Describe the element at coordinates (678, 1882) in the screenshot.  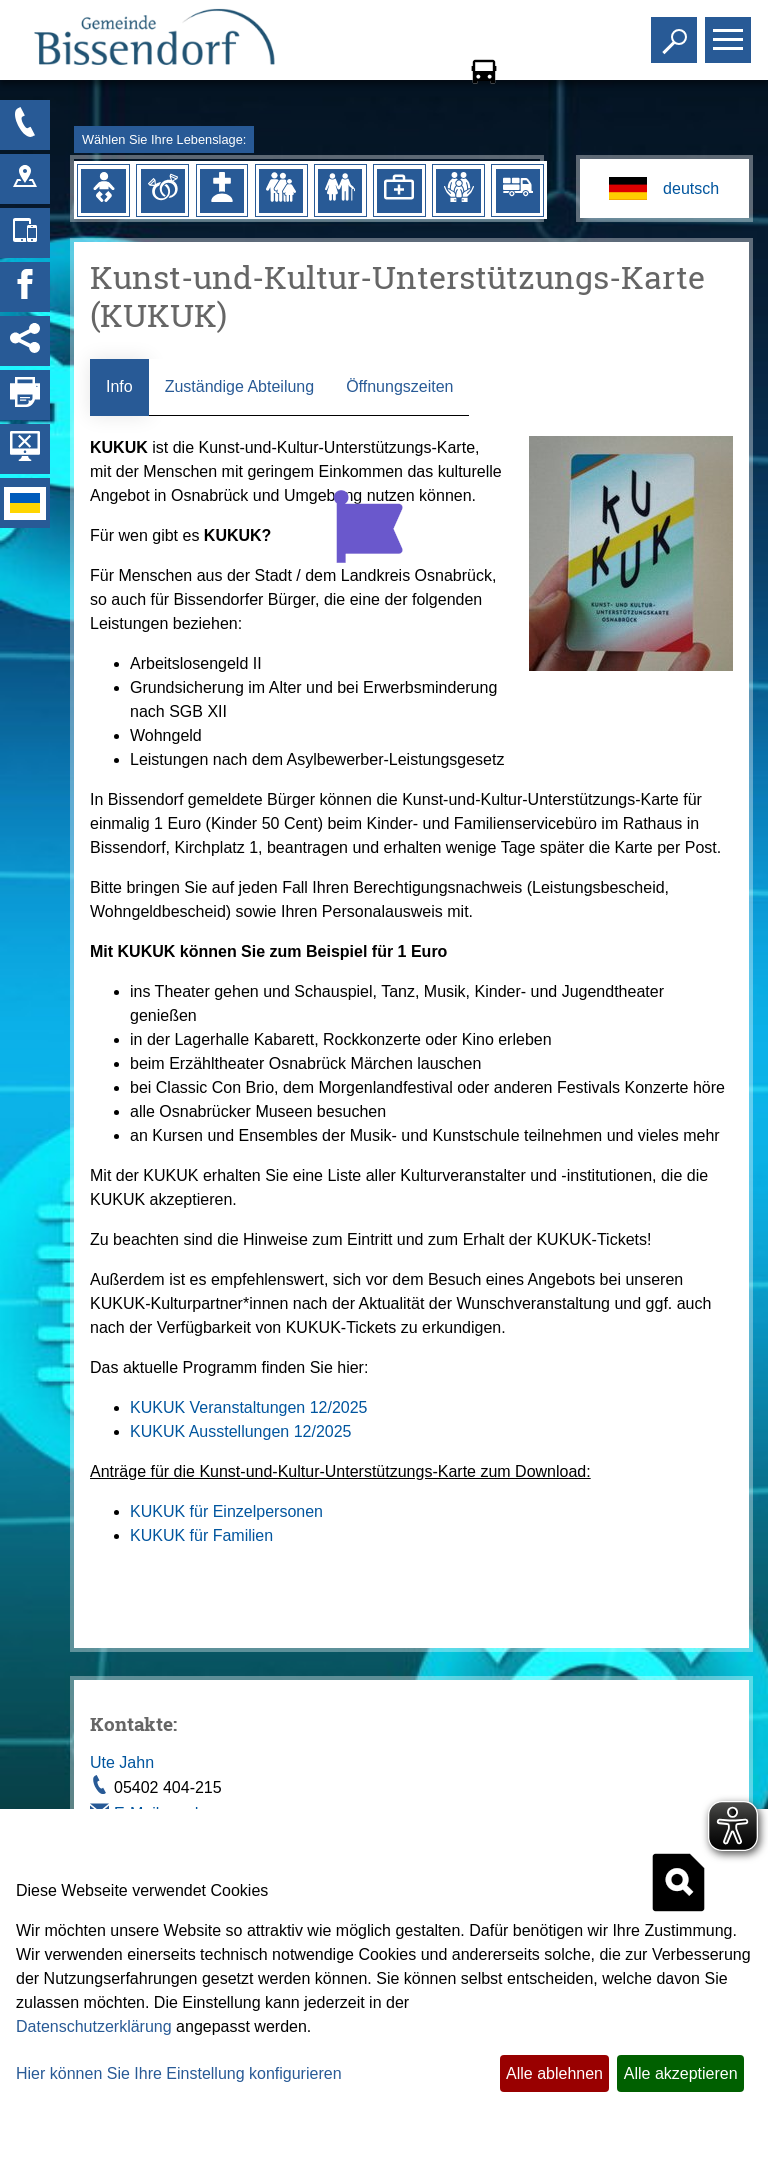
I see `search within a document or file` at that location.